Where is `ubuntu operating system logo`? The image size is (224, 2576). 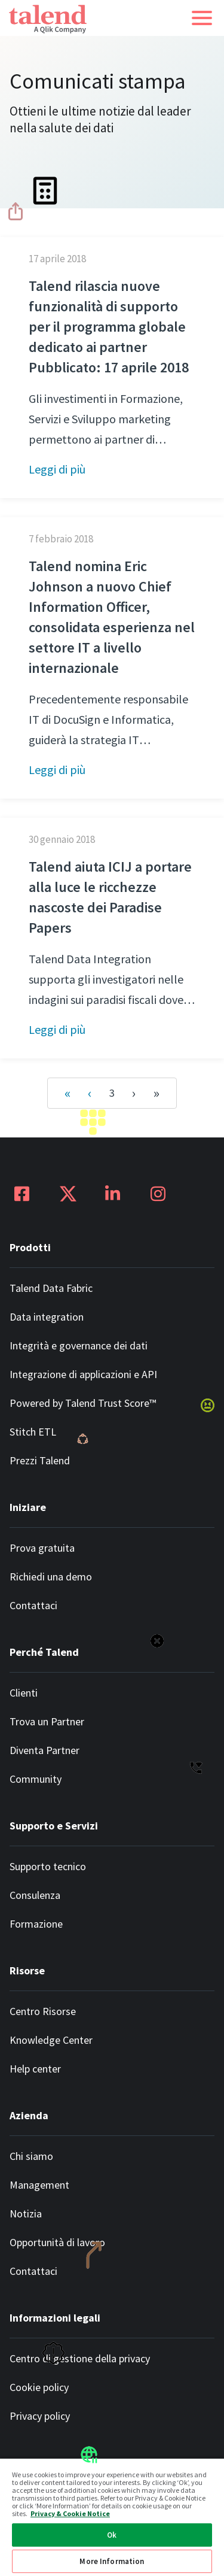 ubuntu operating system logo is located at coordinates (82, 1439).